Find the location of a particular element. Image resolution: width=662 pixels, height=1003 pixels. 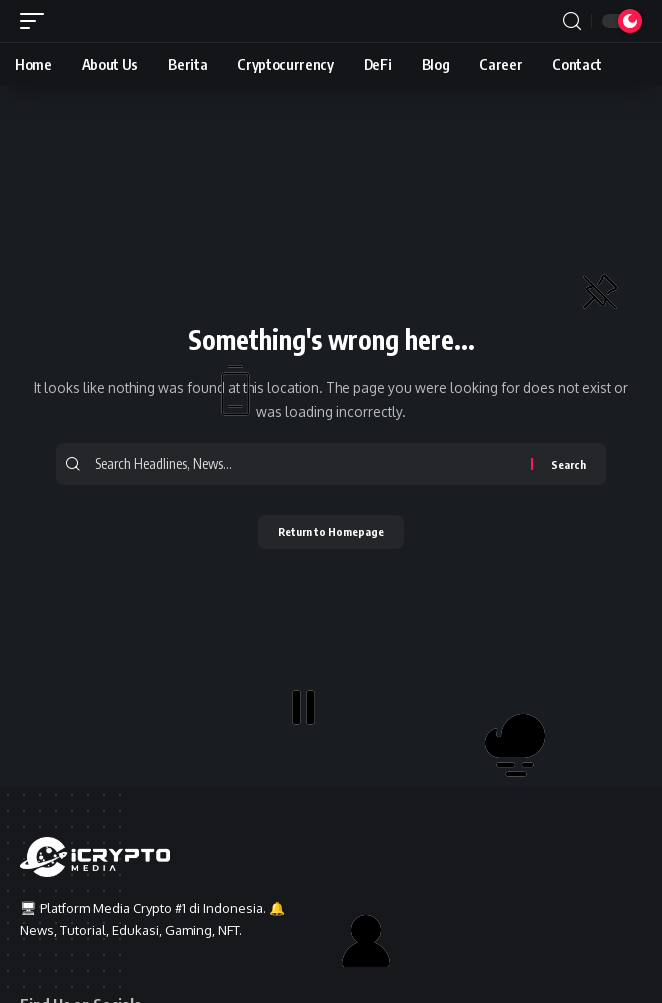

pause media playback is located at coordinates (303, 707).